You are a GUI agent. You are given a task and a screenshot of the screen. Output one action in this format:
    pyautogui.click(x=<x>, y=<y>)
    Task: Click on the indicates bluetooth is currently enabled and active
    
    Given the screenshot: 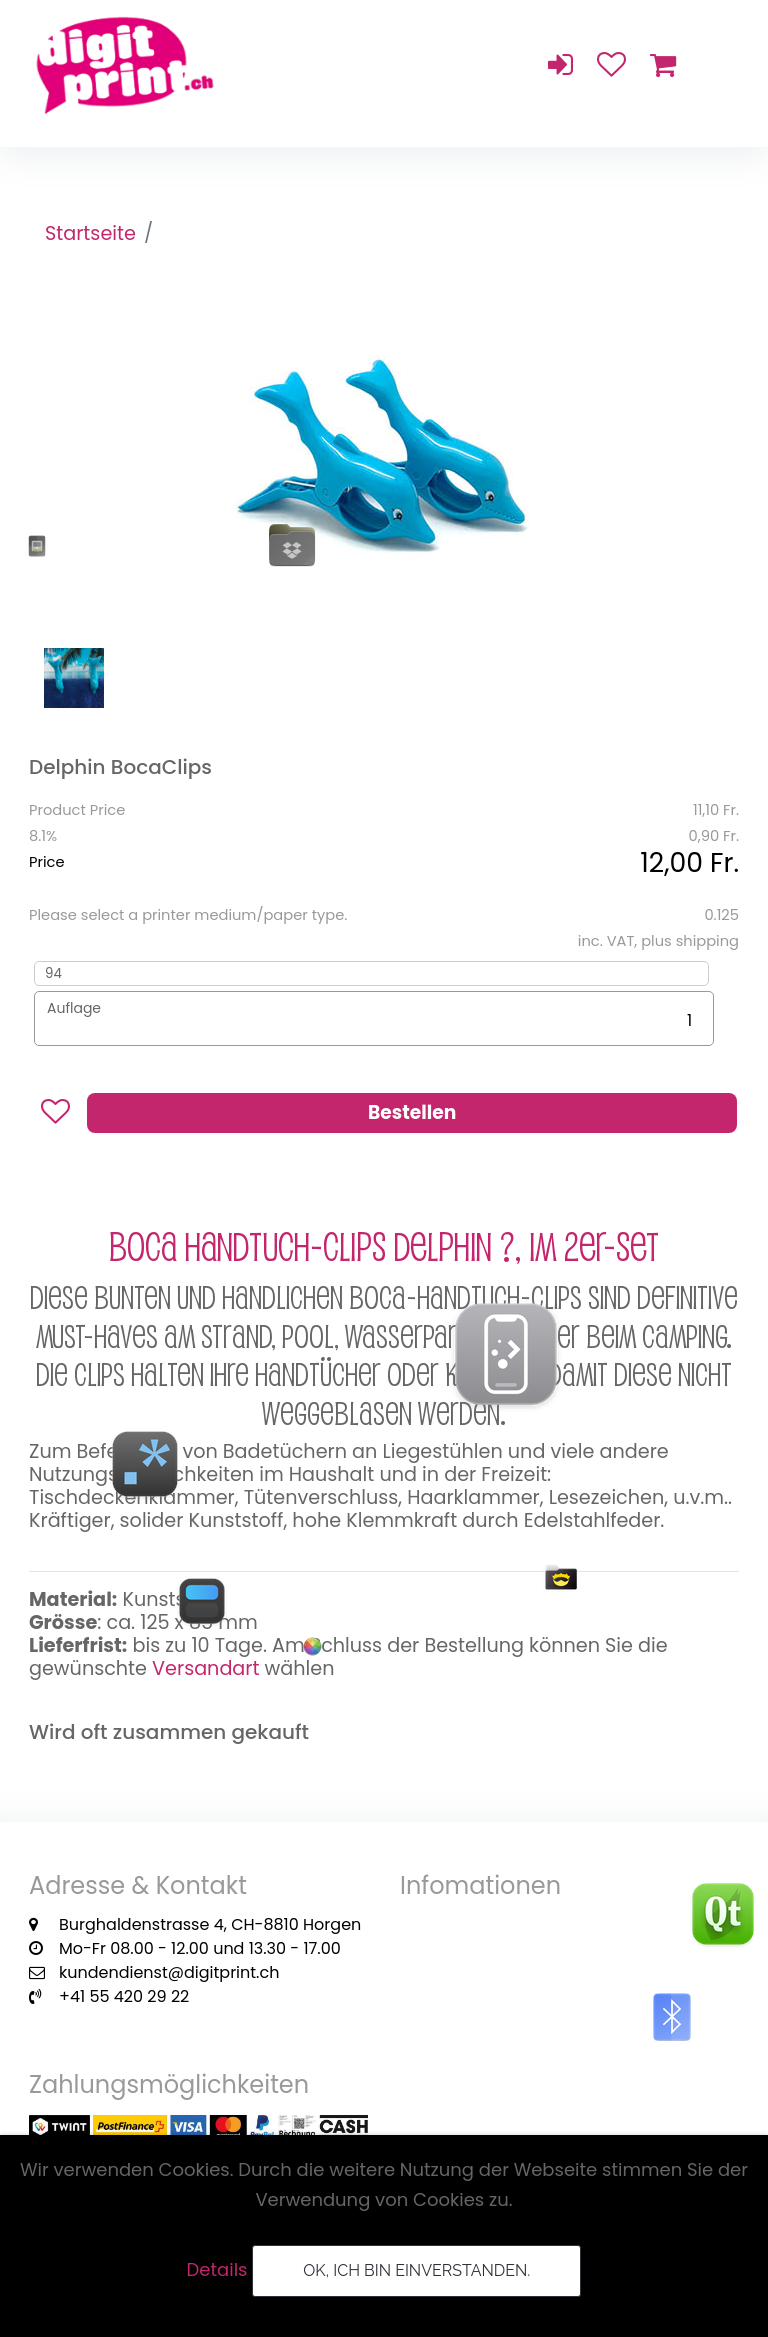 What is the action you would take?
    pyautogui.click(x=672, y=2017)
    